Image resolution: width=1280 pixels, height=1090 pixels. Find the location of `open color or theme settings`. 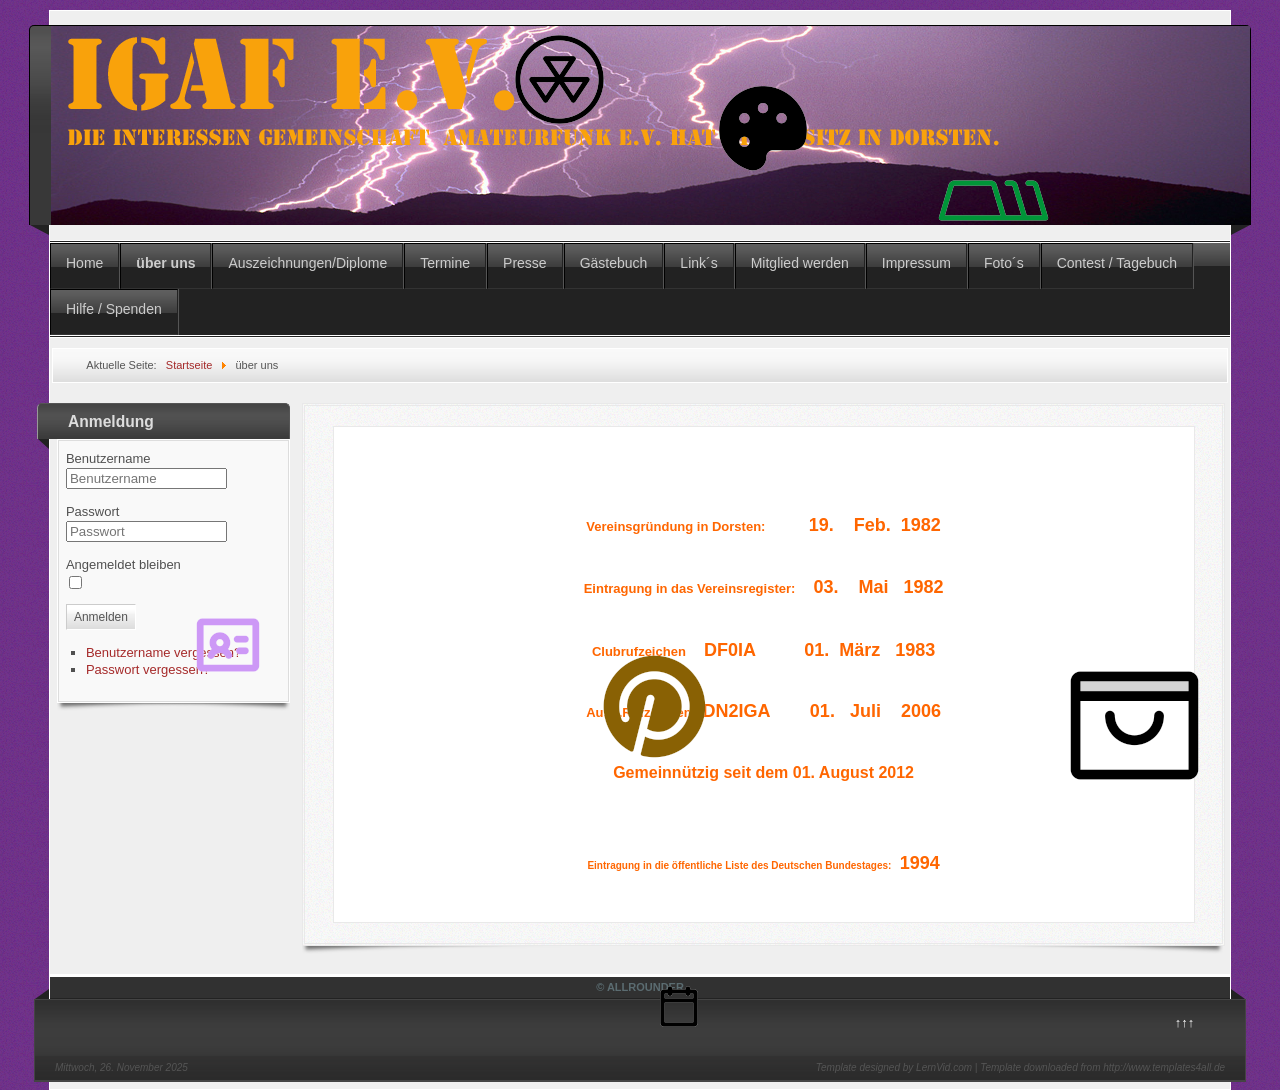

open color or theme settings is located at coordinates (763, 130).